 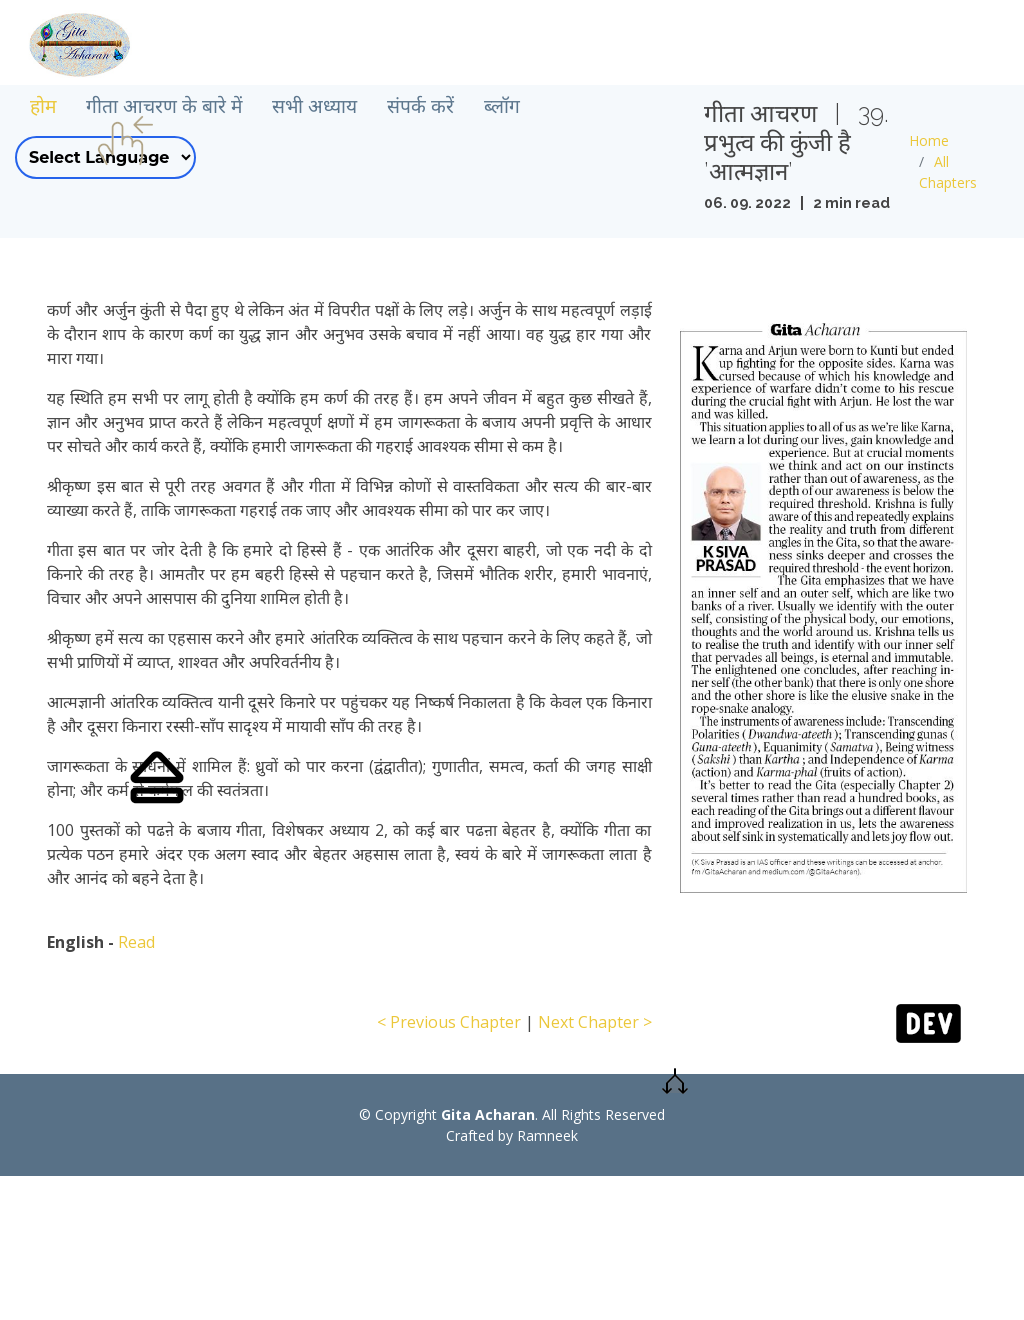 I want to click on link to dev.to developer community profile, so click(x=928, y=1023).